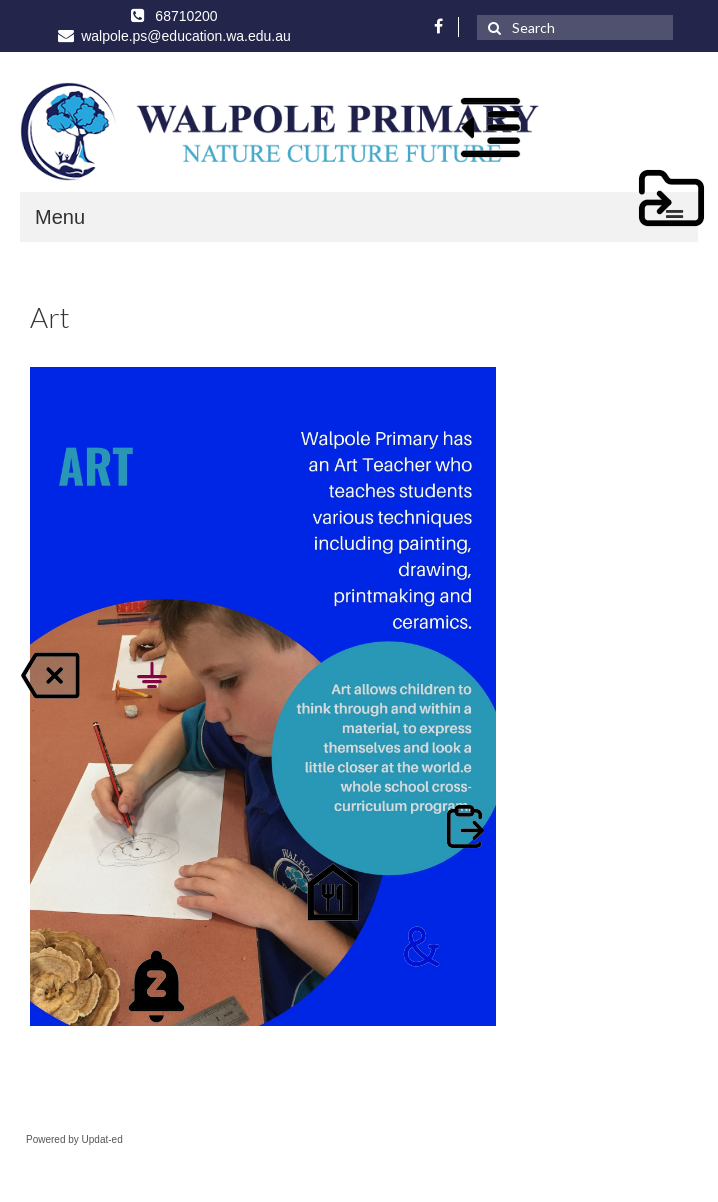 This screenshot has width=718, height=1202. Describe the element at coordinates (52, 675) in the screenshot. I see `delete the previous character` at that location.